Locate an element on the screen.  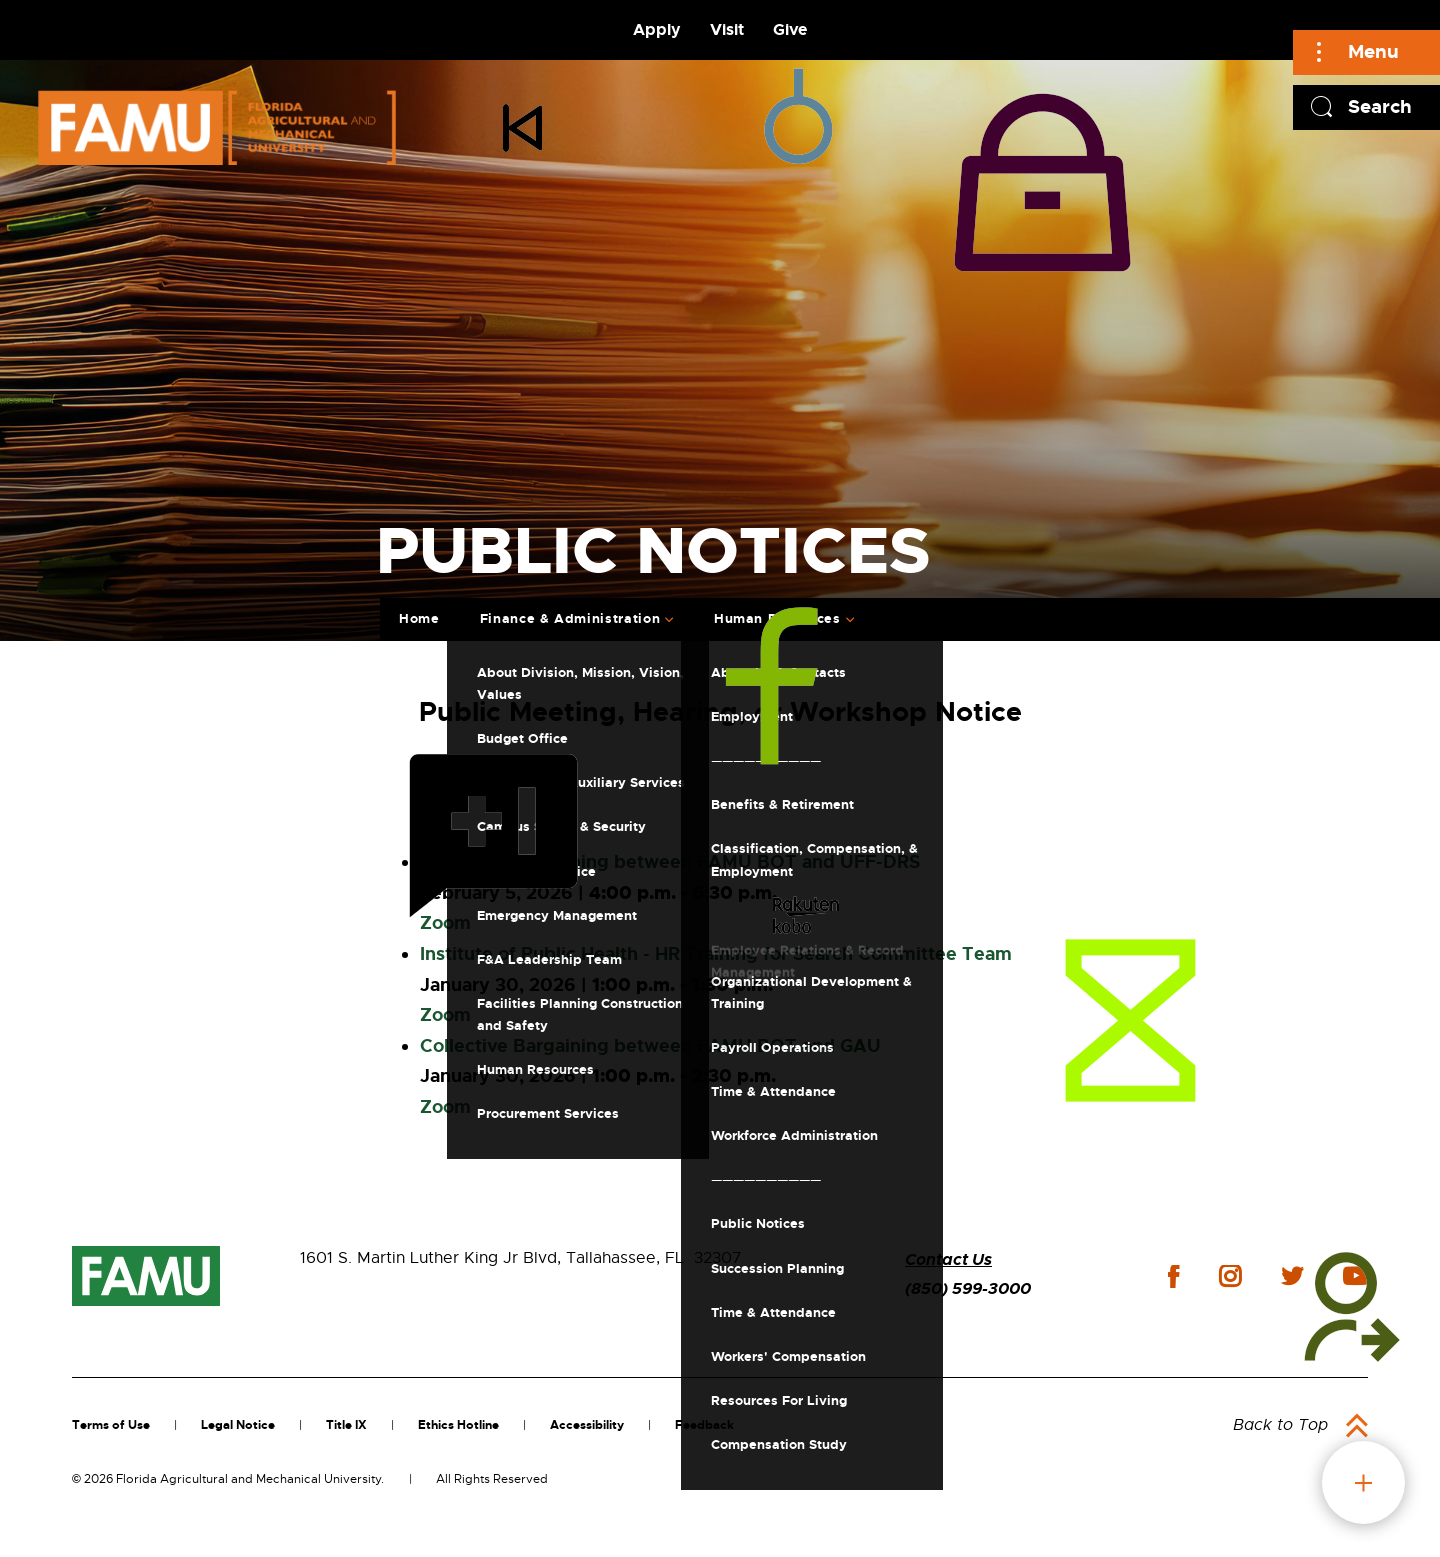
add a follow-up message to a conversation is located at coordinates (493, 829).